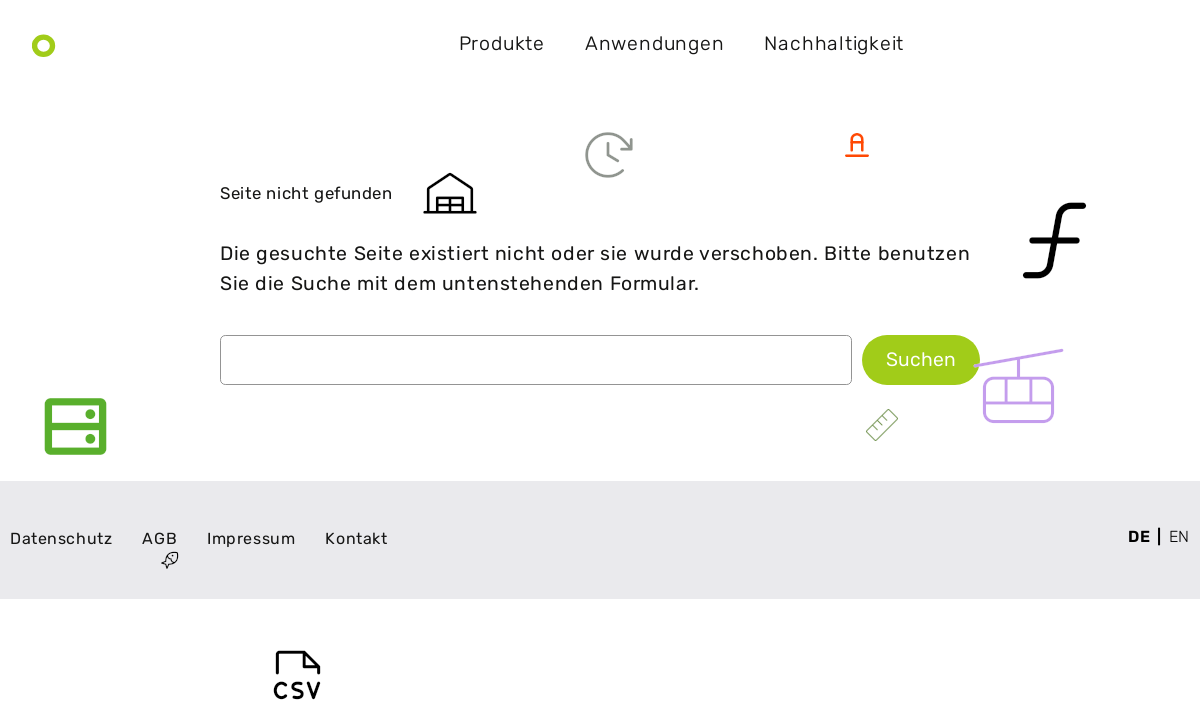 The image size is (1200, 720). Describe the element at coordinates (298, 677) in the screenshot. I see `open or view a CSV file` at that location.